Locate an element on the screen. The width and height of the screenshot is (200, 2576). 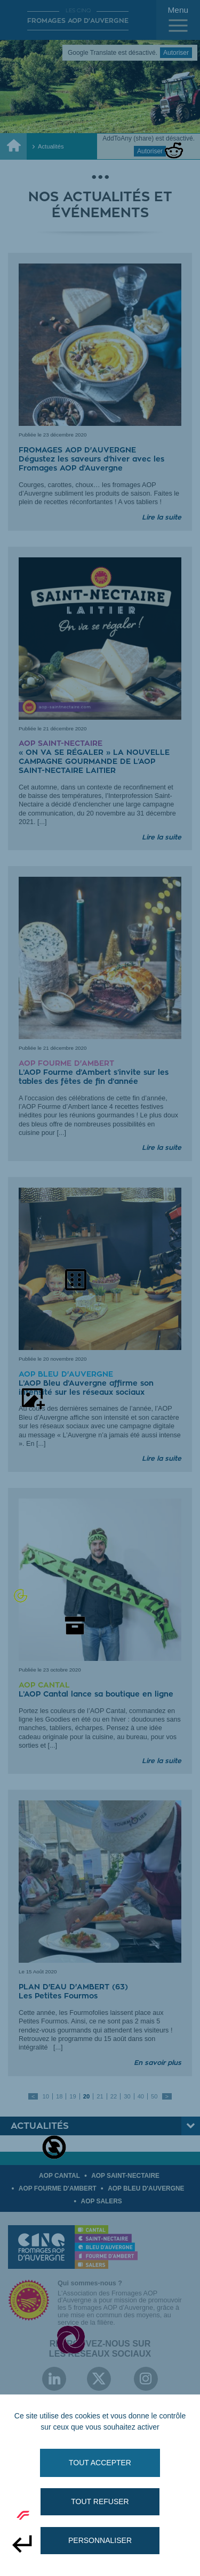
add a new image or photo is located at coordinates (32, 1397).